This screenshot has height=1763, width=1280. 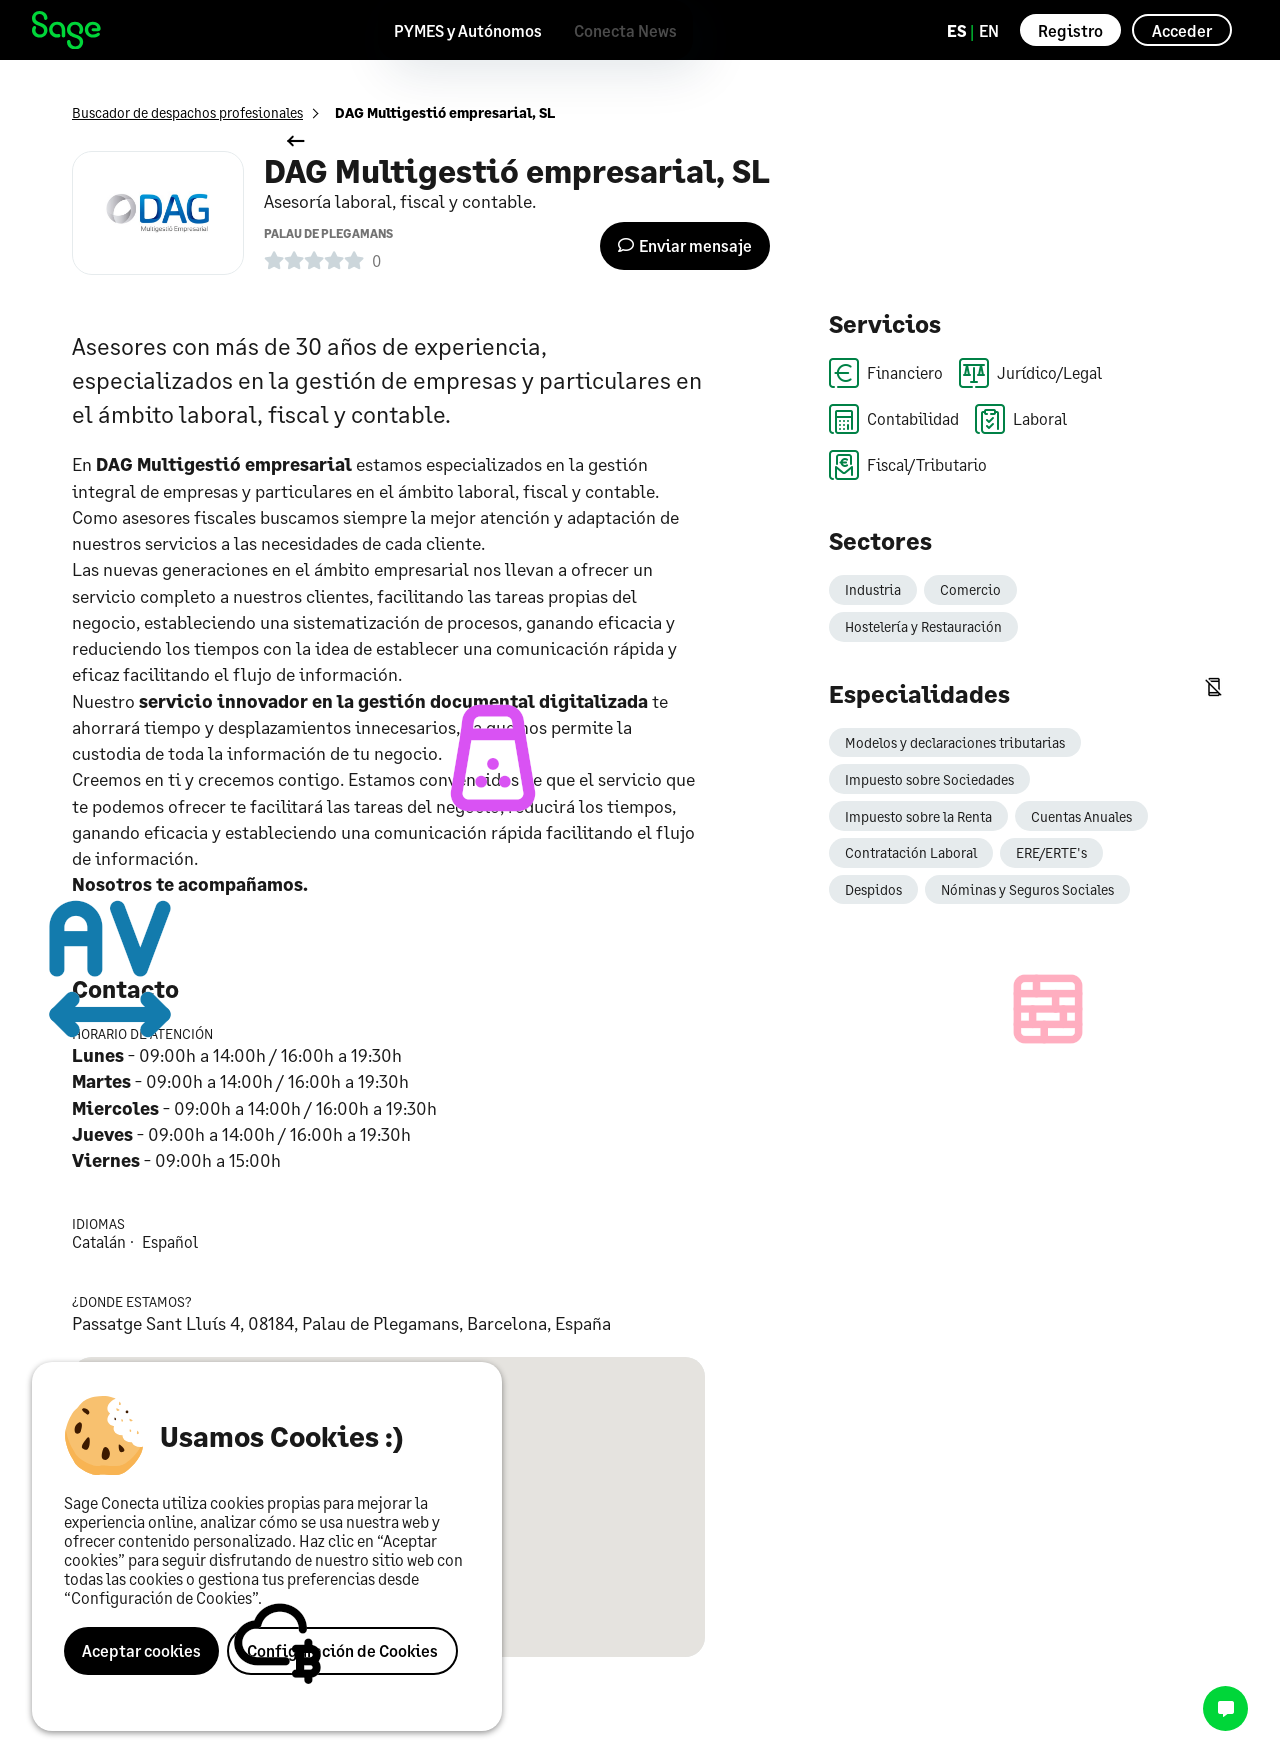 What do you see at coordinates (1048, 1009) in the screenshot?
I see `view wall or barrier settings` at bounding box center [1048, 1009].